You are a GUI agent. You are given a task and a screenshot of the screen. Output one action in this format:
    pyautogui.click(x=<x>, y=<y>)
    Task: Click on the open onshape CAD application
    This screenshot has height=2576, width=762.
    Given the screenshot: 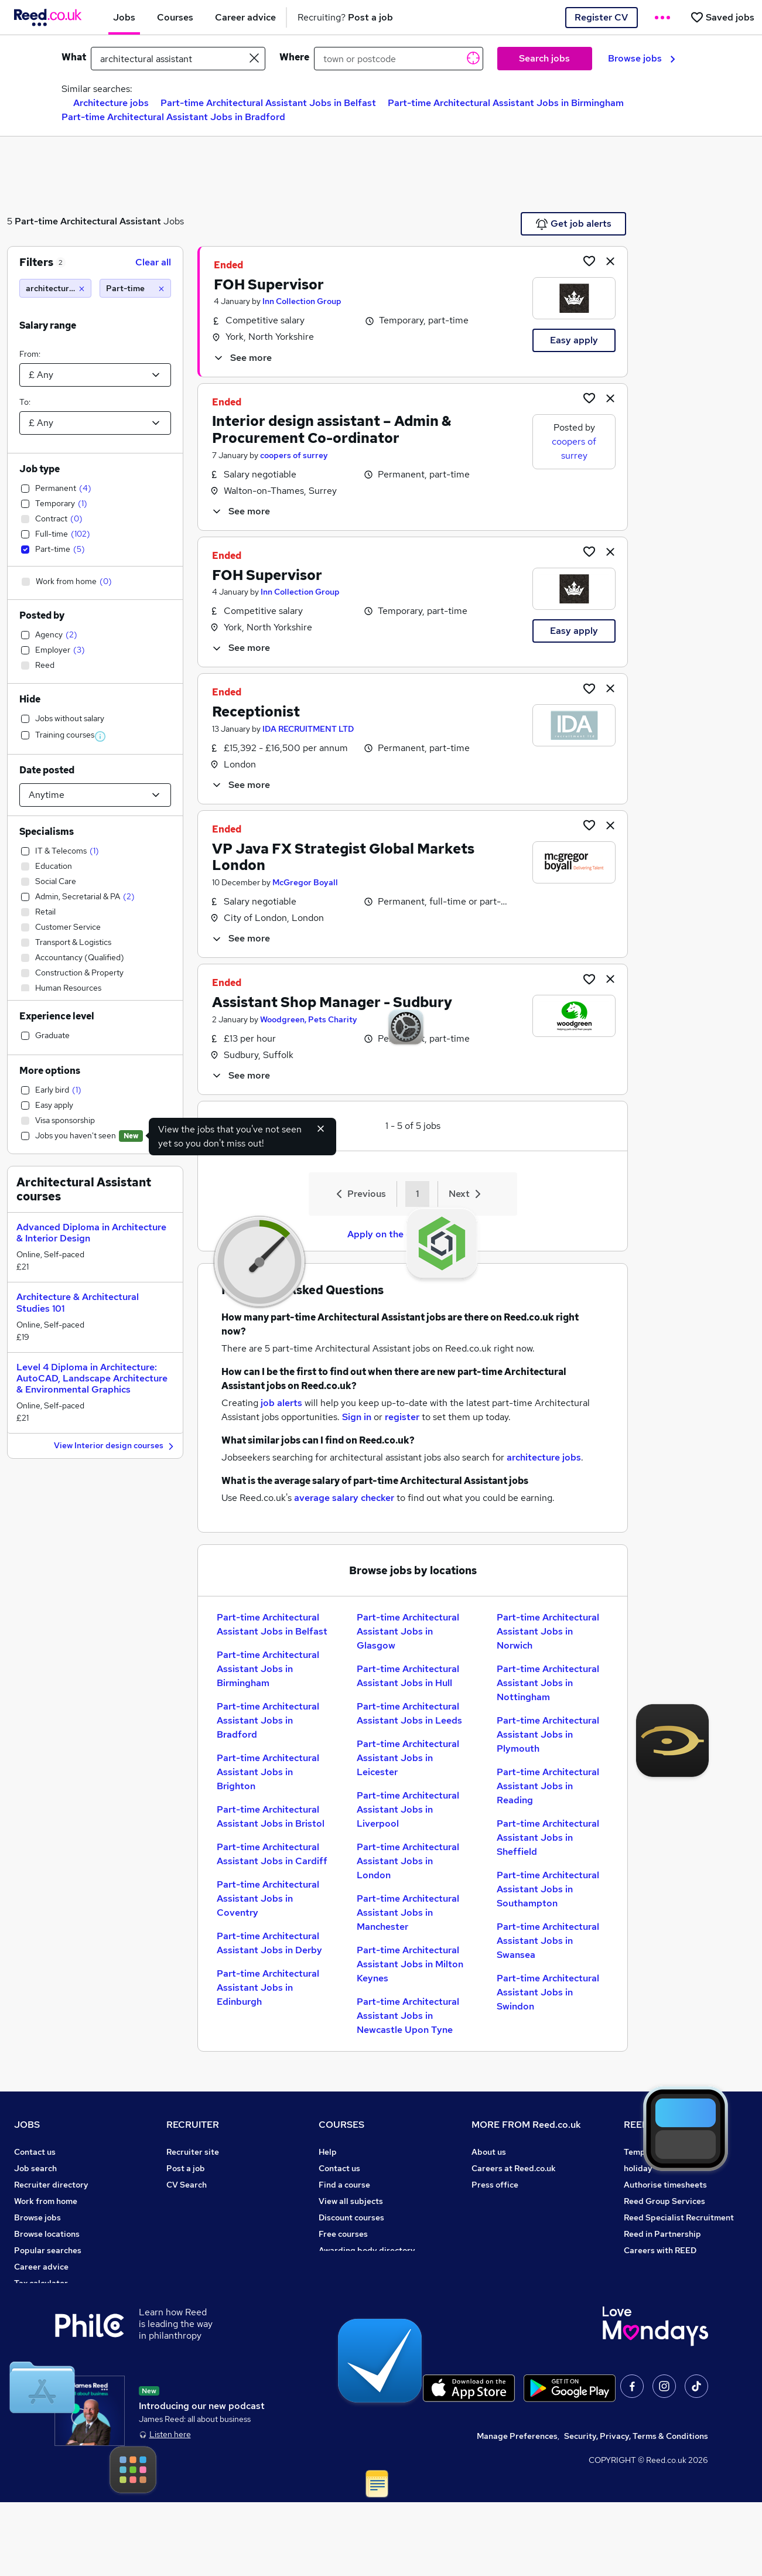 What is the action you would take?
    pyautogui.click(x=442, y=1243)
    